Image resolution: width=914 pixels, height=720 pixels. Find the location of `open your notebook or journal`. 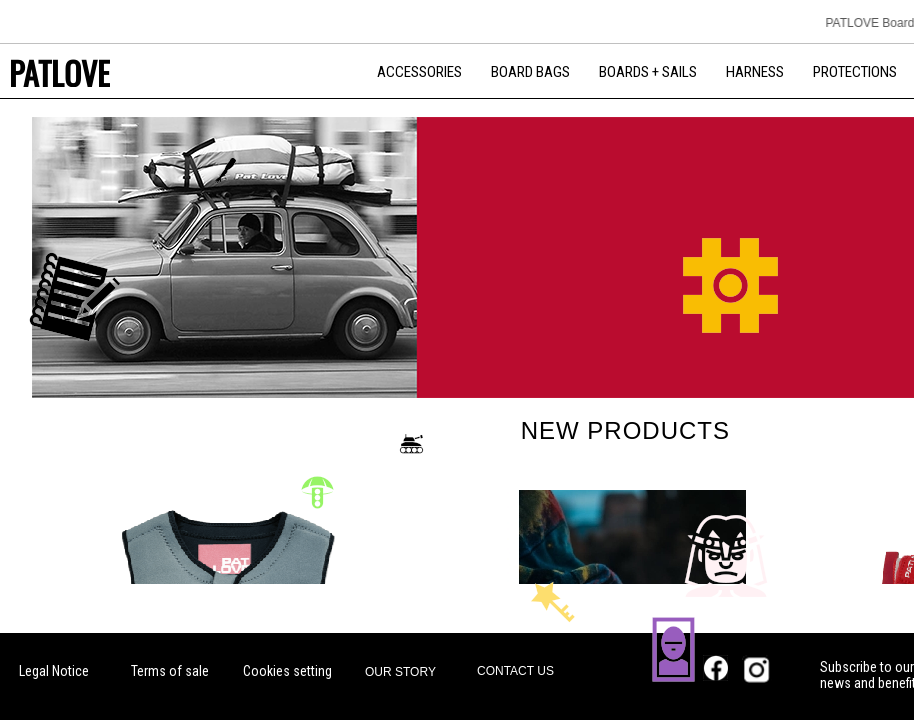

open your notebook or journal is located at coordinates (75, 297).